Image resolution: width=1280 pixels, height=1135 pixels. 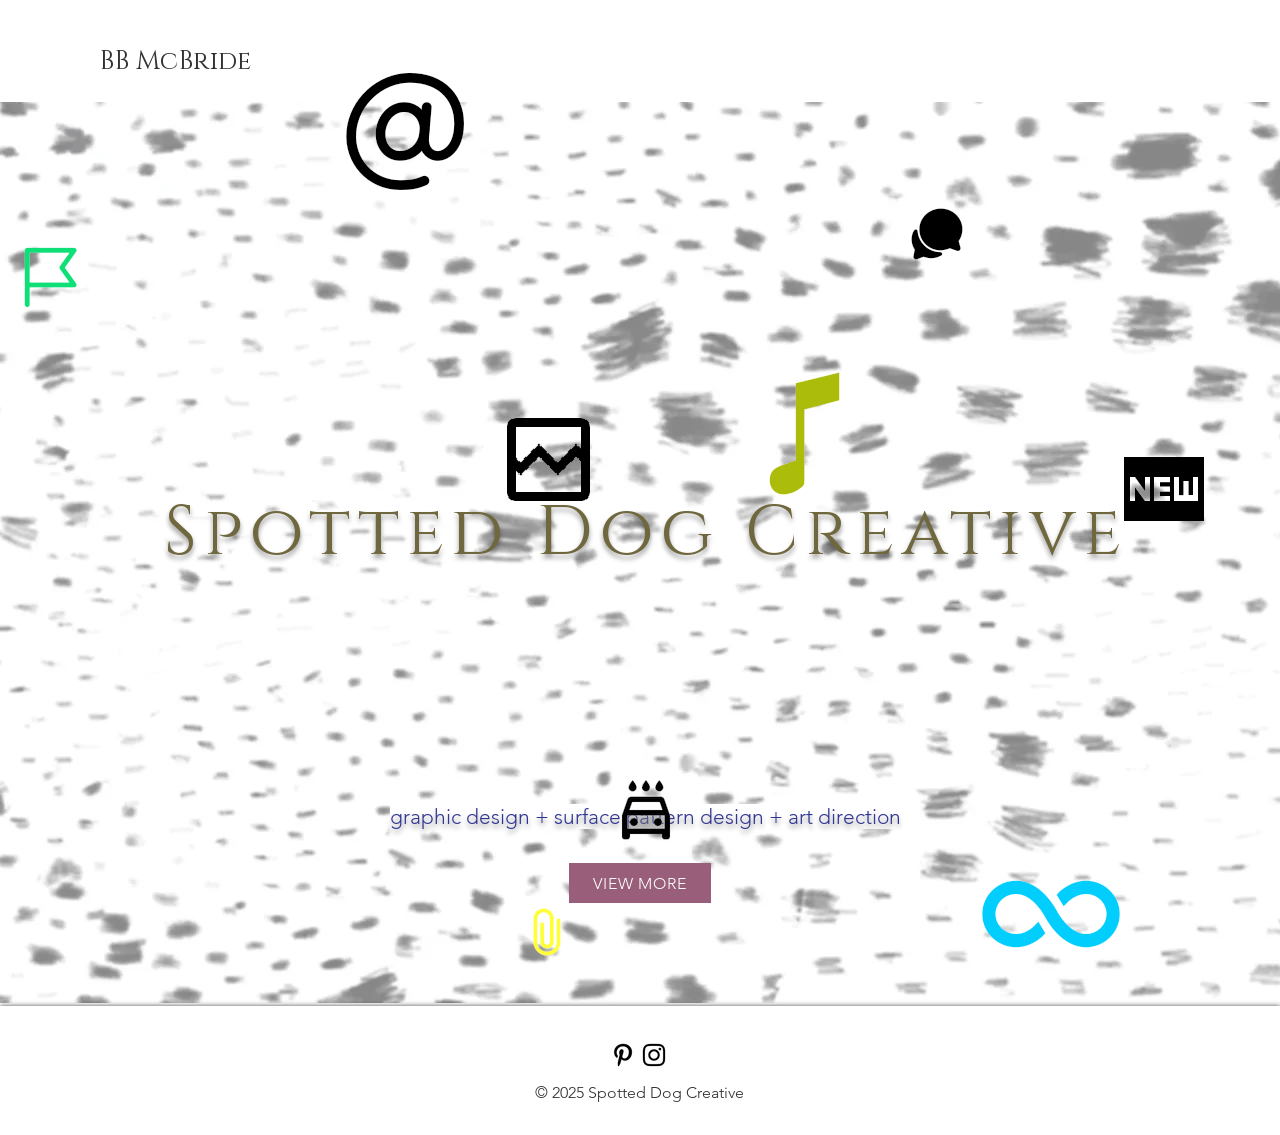 I want to click on open messaging or chat, so click(x=937, y=234).